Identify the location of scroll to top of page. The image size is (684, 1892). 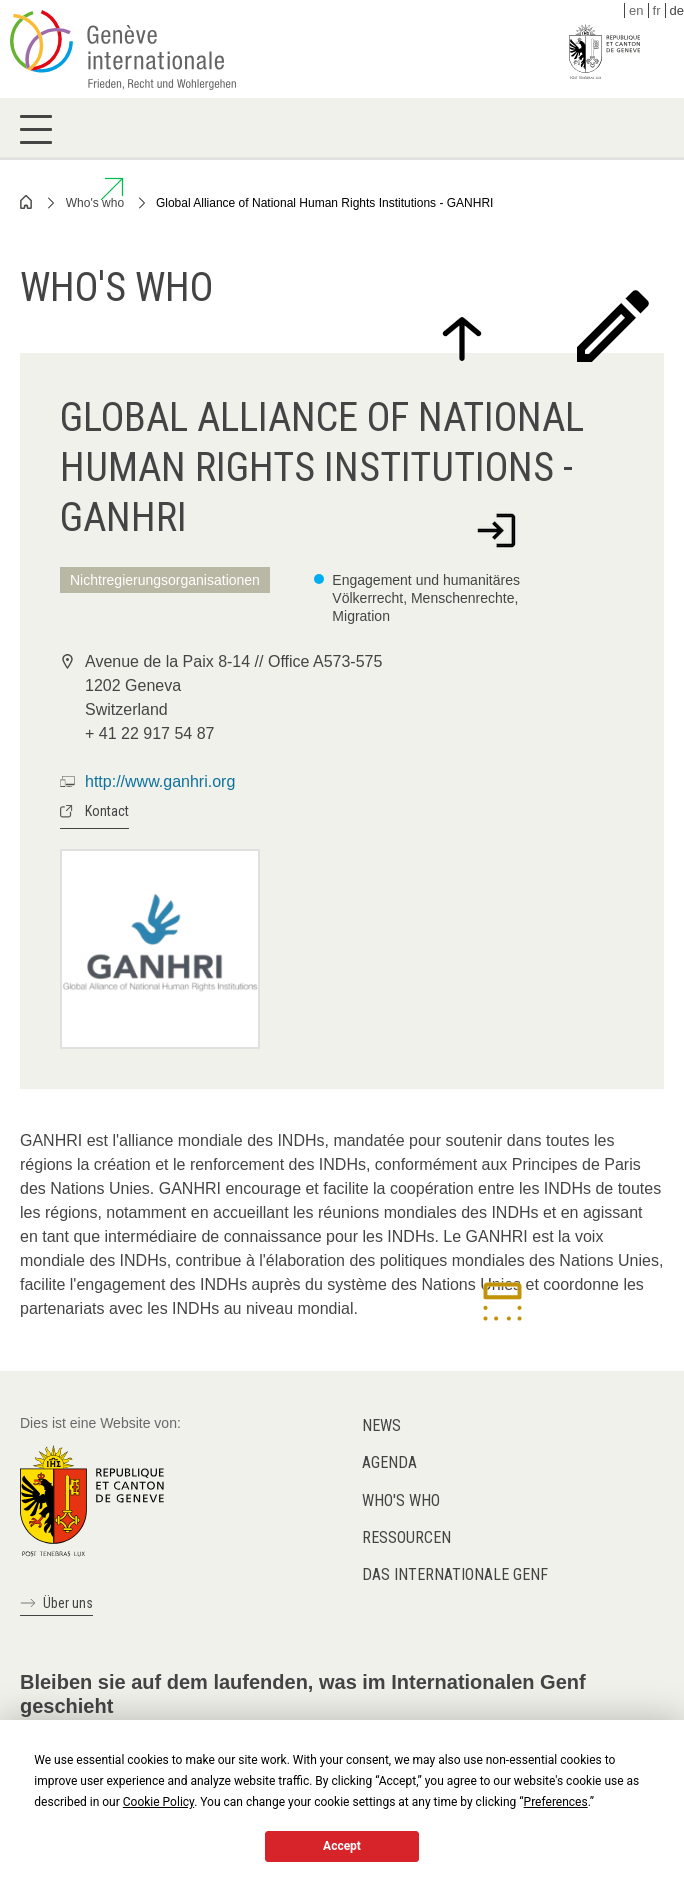
(462, 339).